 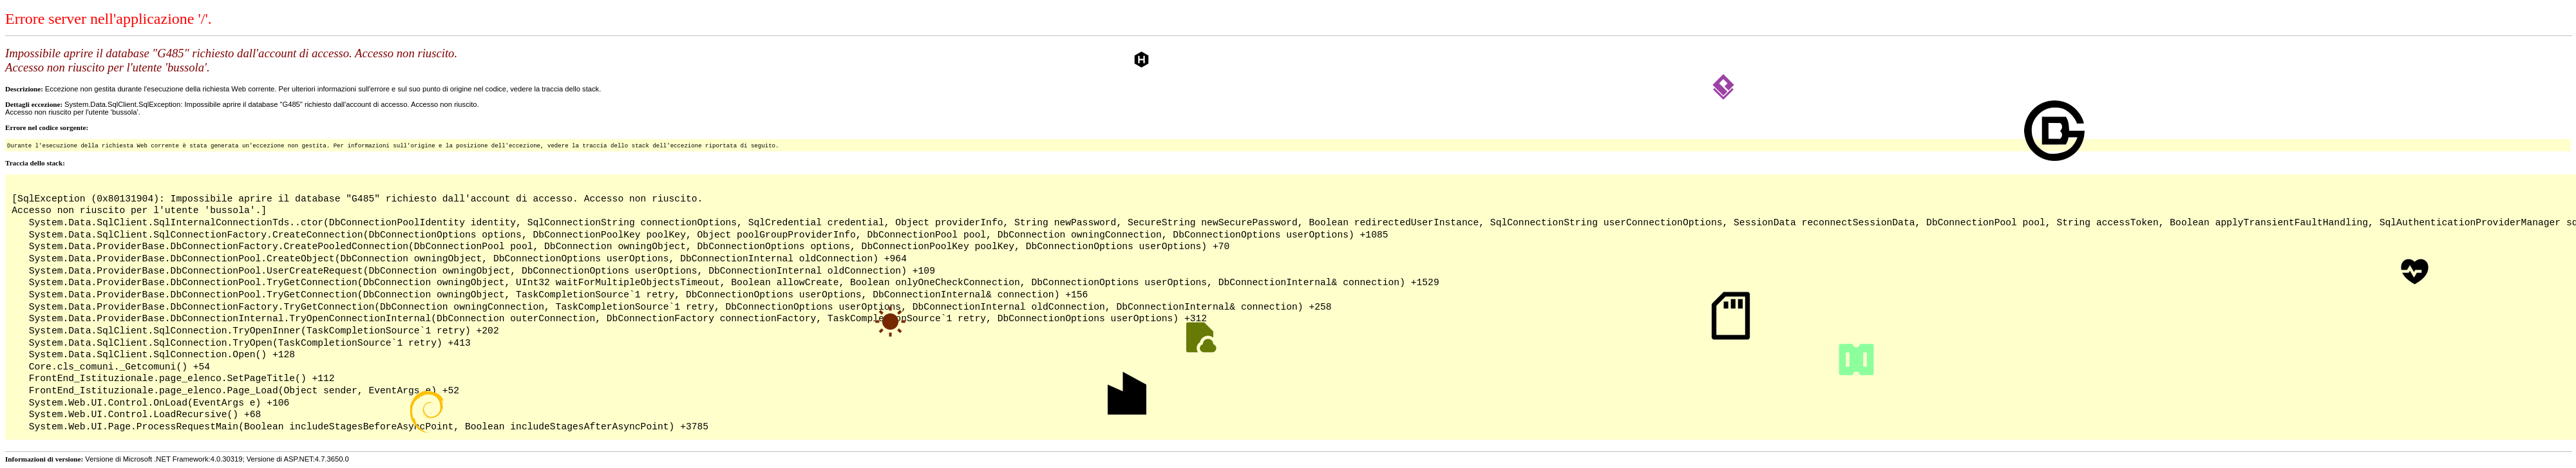 I want to click on switch to light mode, so click(x=890, y=321).